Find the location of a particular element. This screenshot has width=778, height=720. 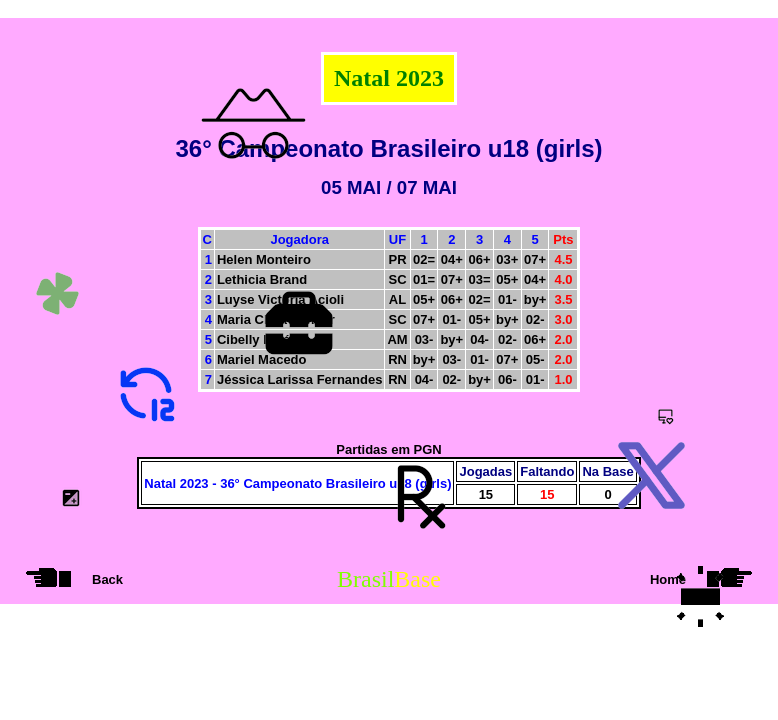

switch to 12-hour time format is located at coordinates (146, 393).